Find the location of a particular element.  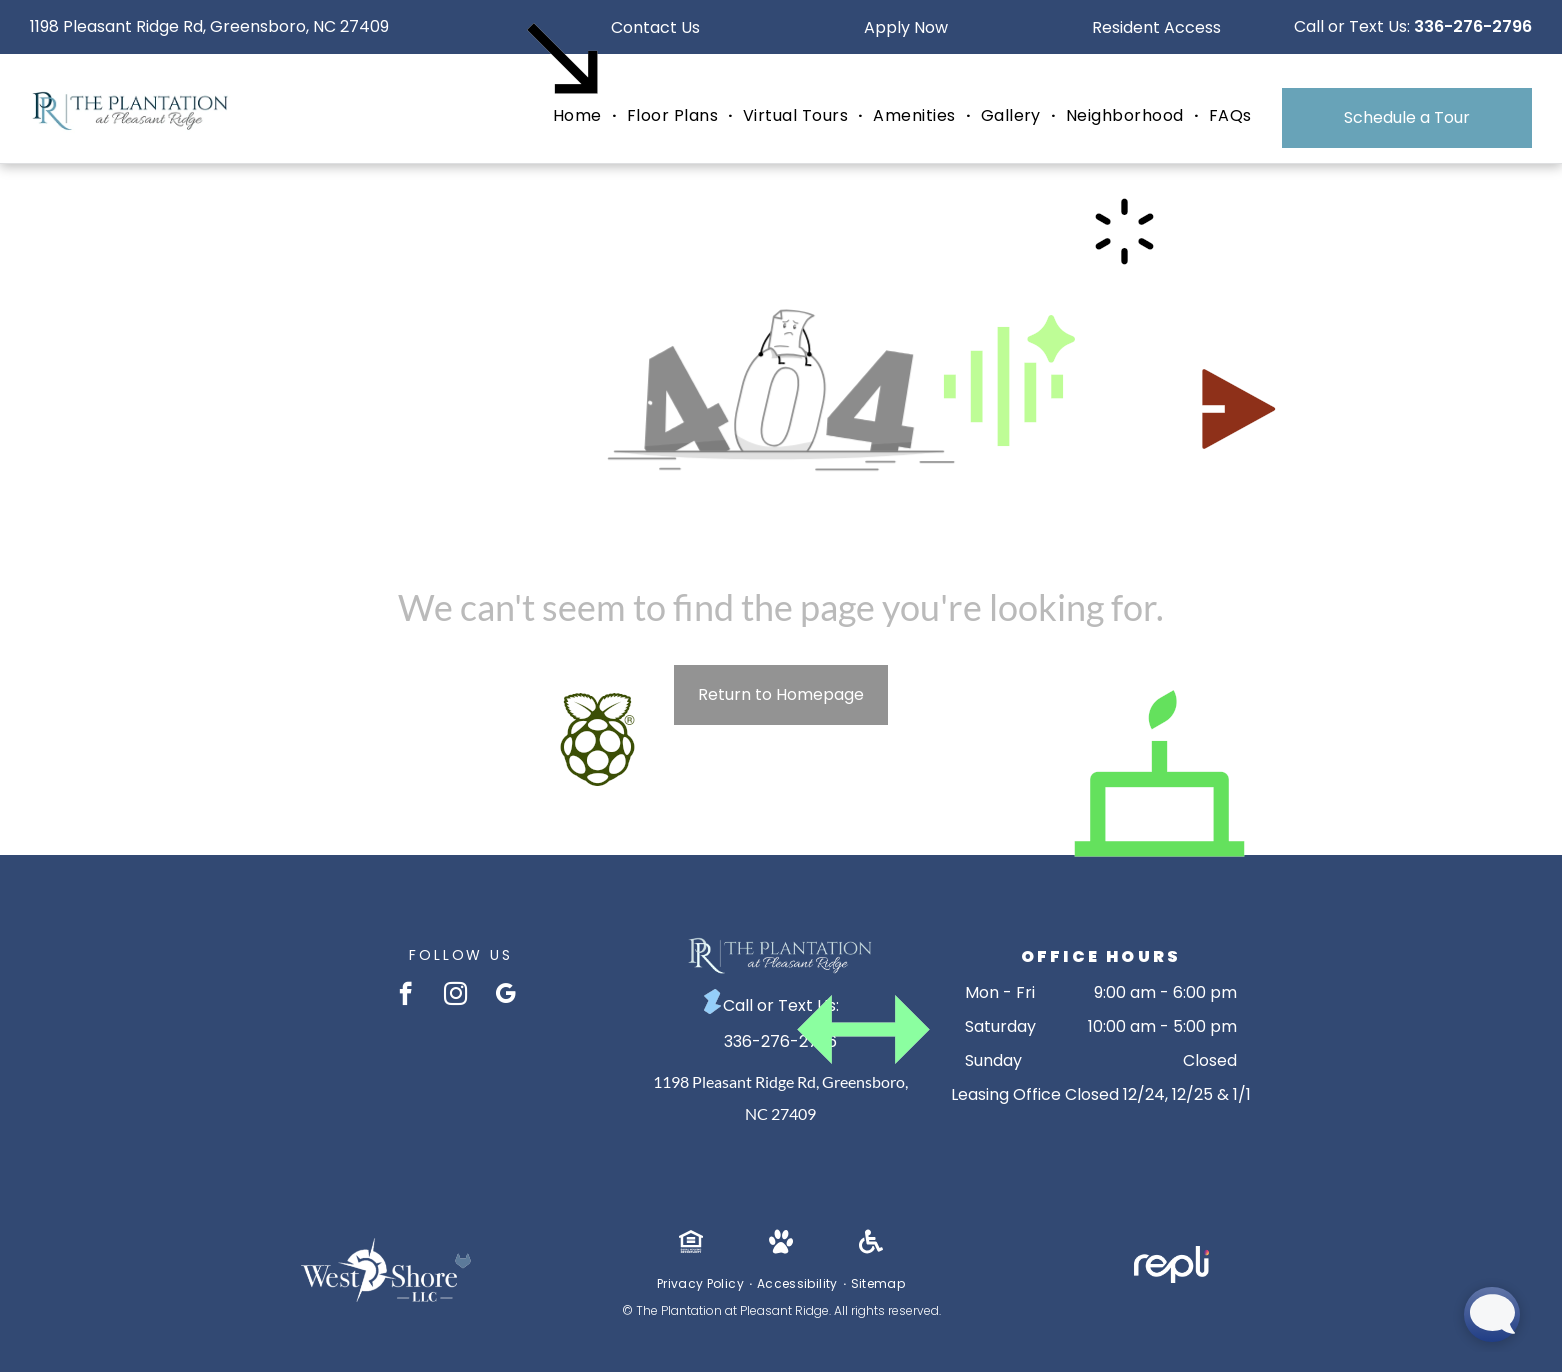

view birthday or celebration notifications is located at coordinates (1159, 779).